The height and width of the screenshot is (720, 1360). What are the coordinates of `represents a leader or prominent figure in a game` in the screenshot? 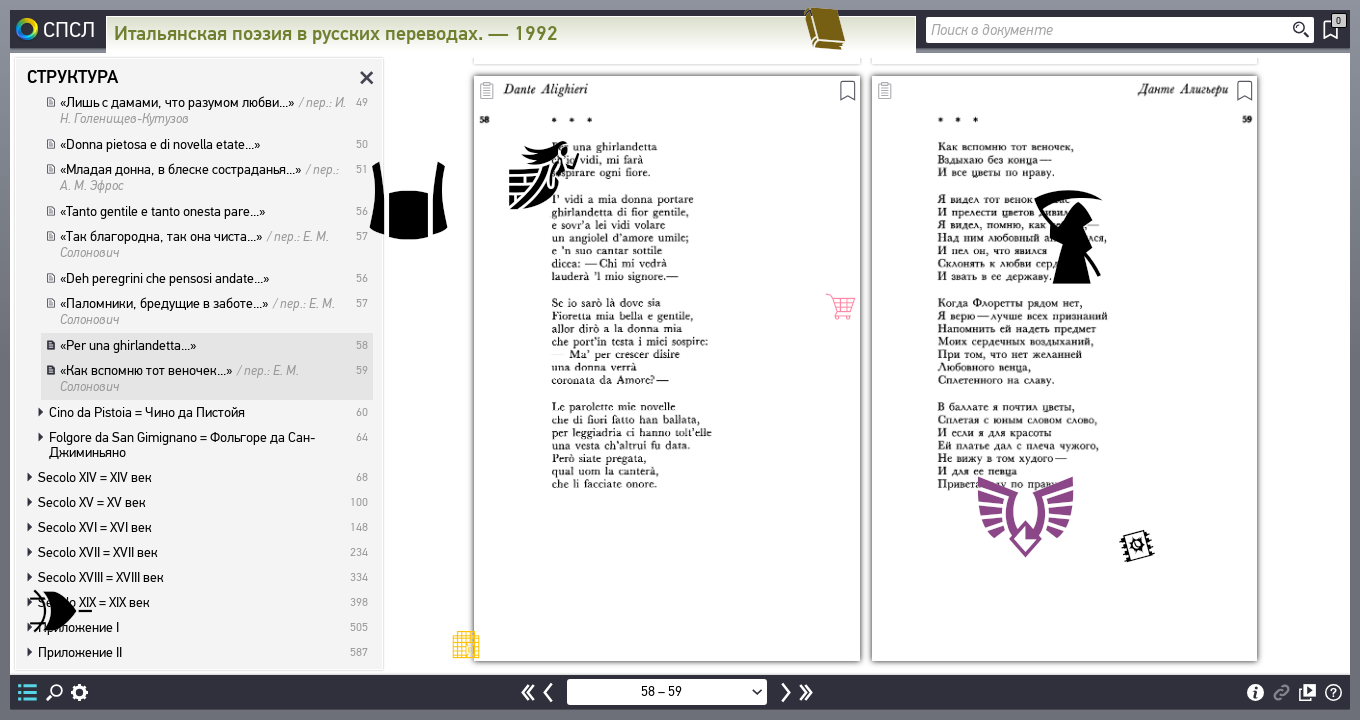 It's located at (544, 174).